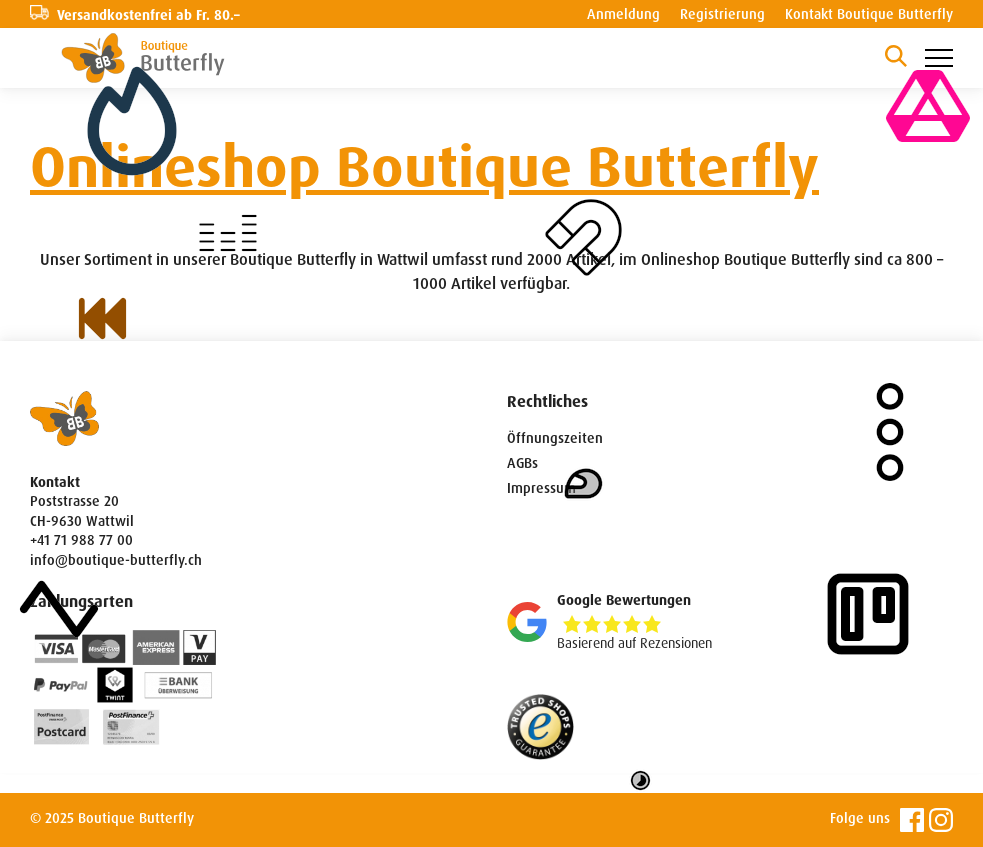 The width and height of the screenshot is (983, 847). Describe the element at coordinates (928, 109) in the screenshot. I see `open google drive` at that location.